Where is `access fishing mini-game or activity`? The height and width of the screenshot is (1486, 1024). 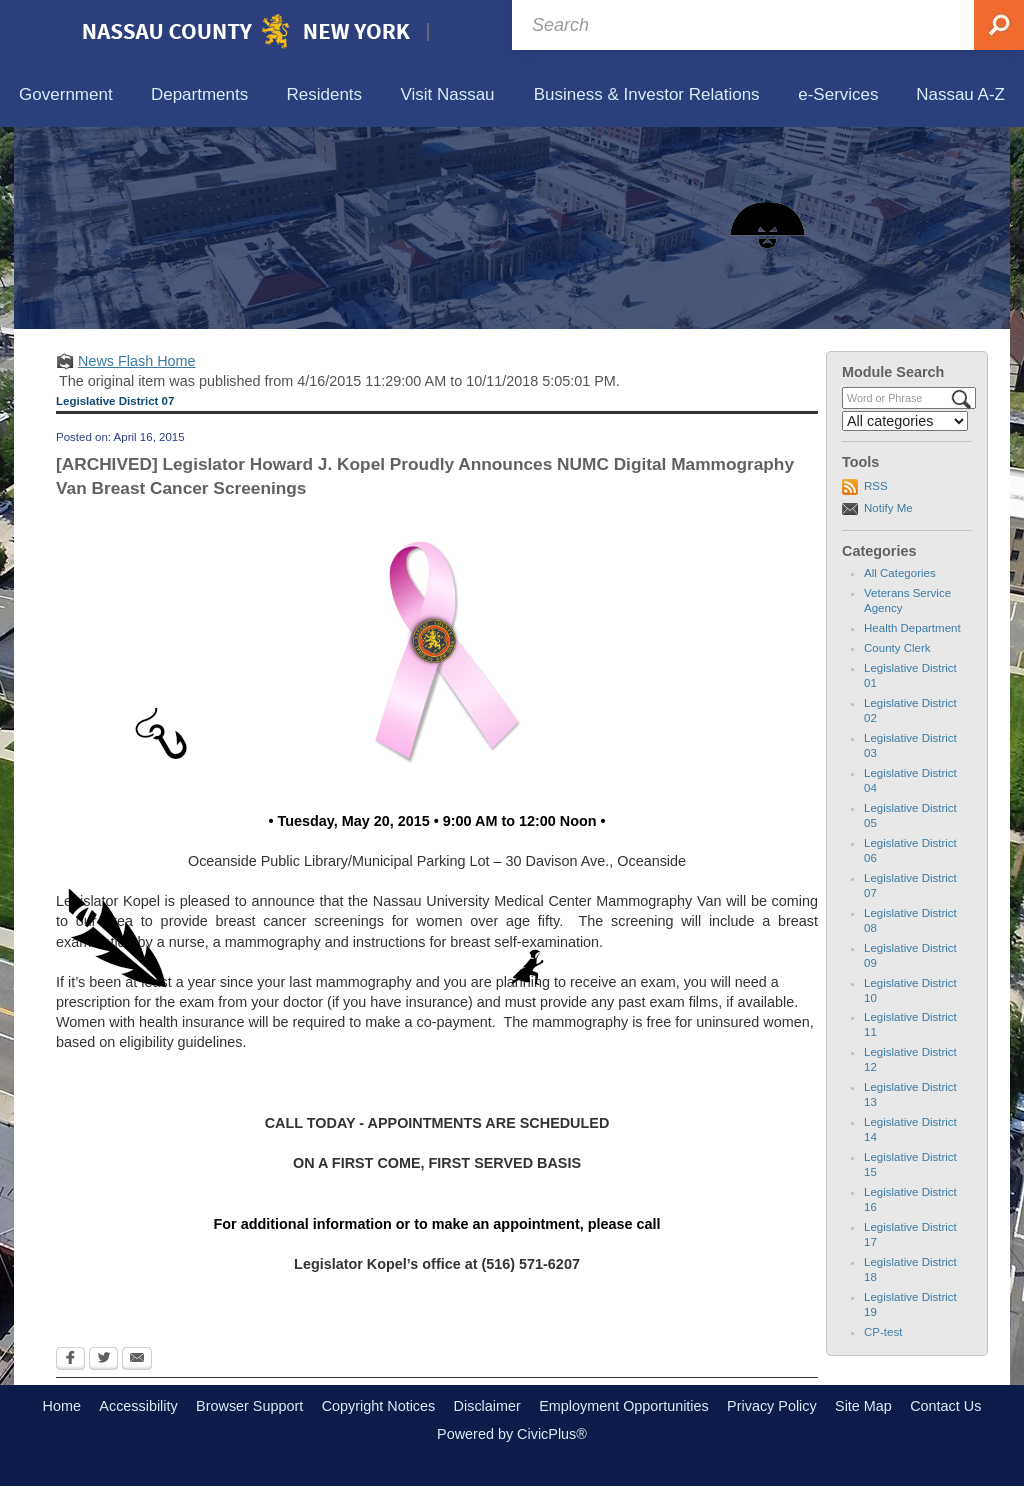
access fishing mini-game or activity is located at coordinates (161, 733).